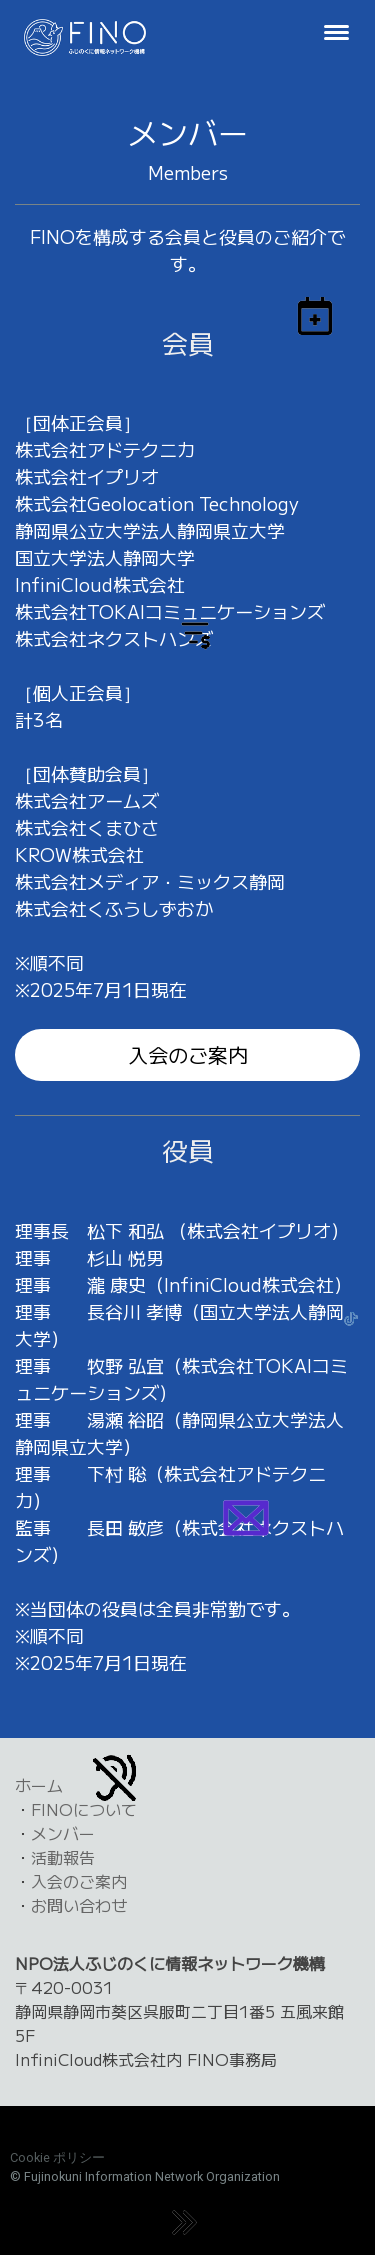 The width and height of the screenshot is (375, 2255). What do you see at coordinates (315, 316) in the screenshot?
I see `add a new calendar event` at bounding box center [315, 316].